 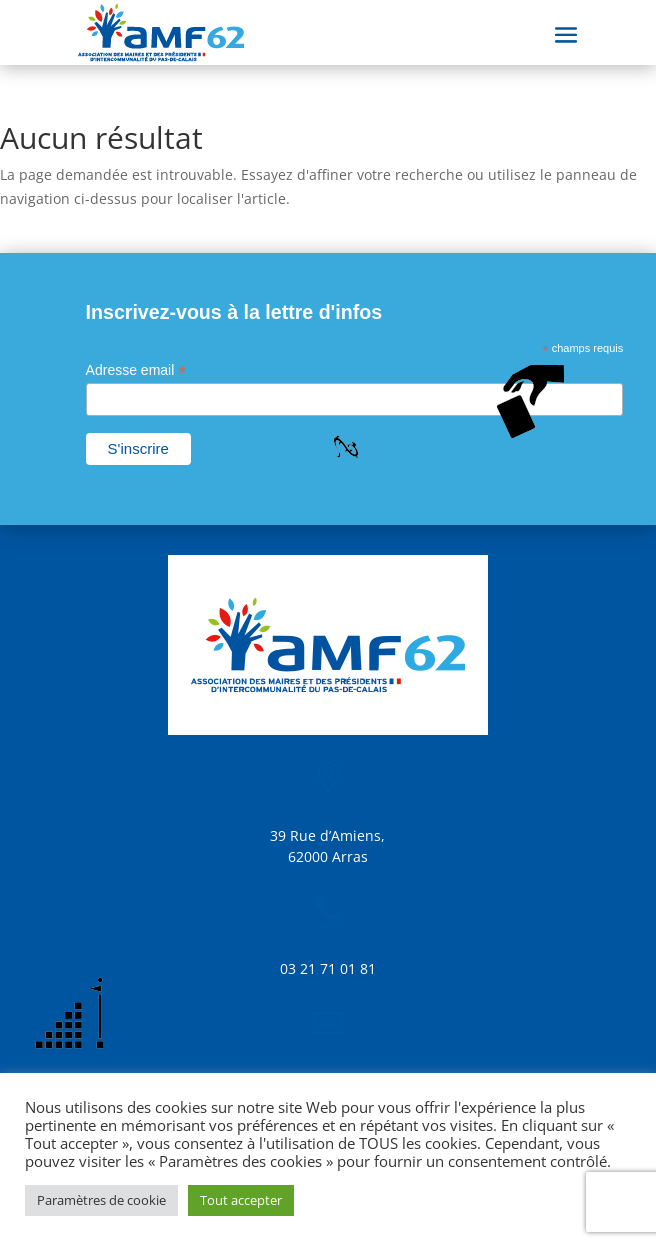 What do you see at coordinates (530, 401) in the screenshot?
I see `play a card from your hand` at bounding box center [530, 401].